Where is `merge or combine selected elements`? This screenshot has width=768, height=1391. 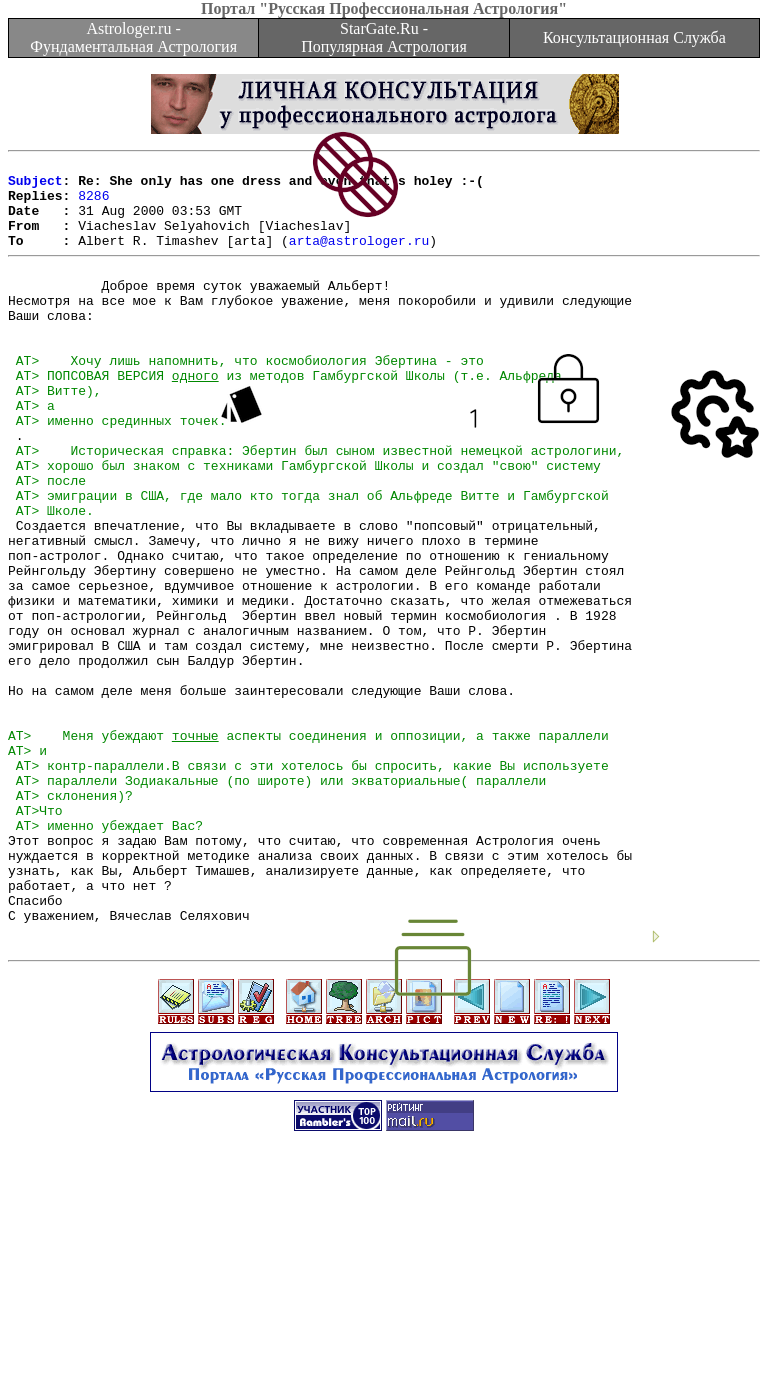
merge or combine selected elements is located at coordinates (355, 174).